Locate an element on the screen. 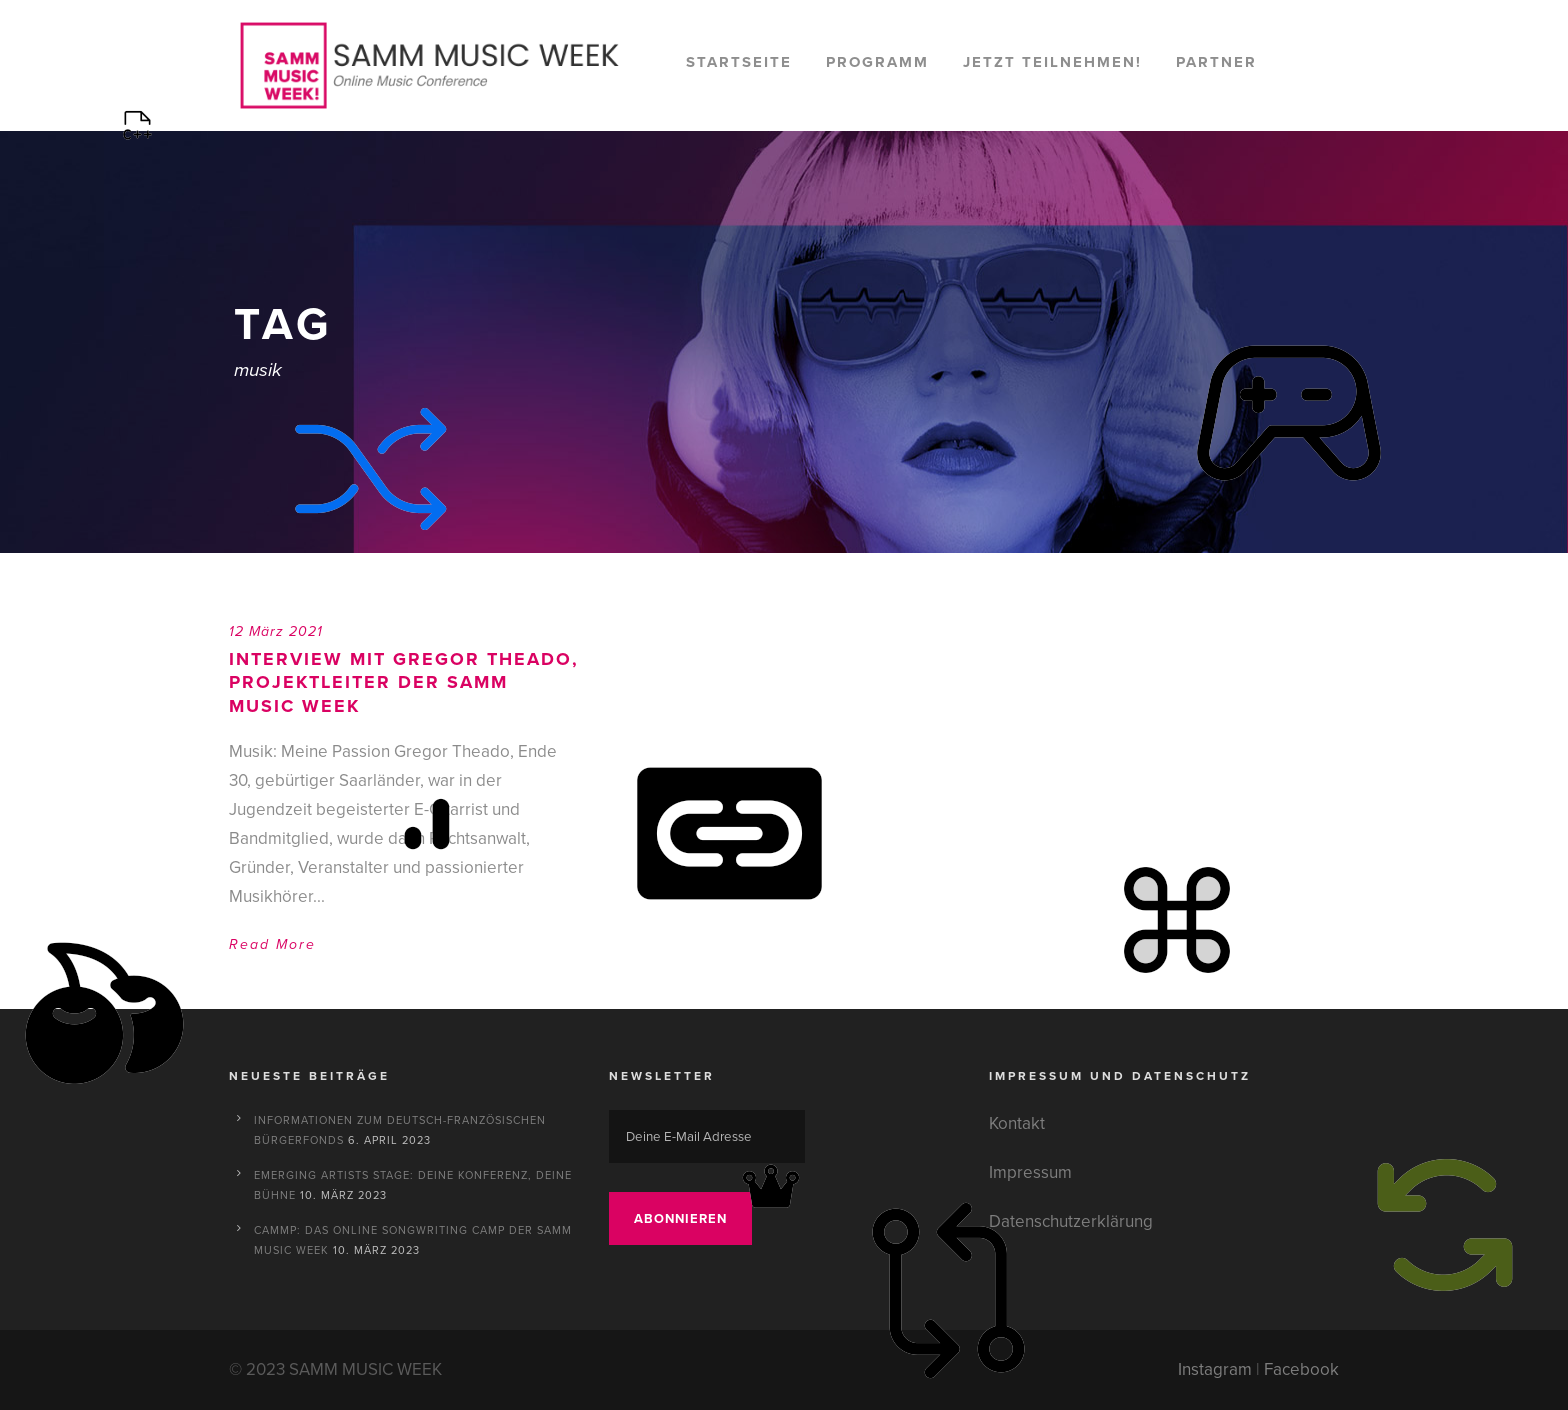  copy or share a link is located at coordinates (729, 833).